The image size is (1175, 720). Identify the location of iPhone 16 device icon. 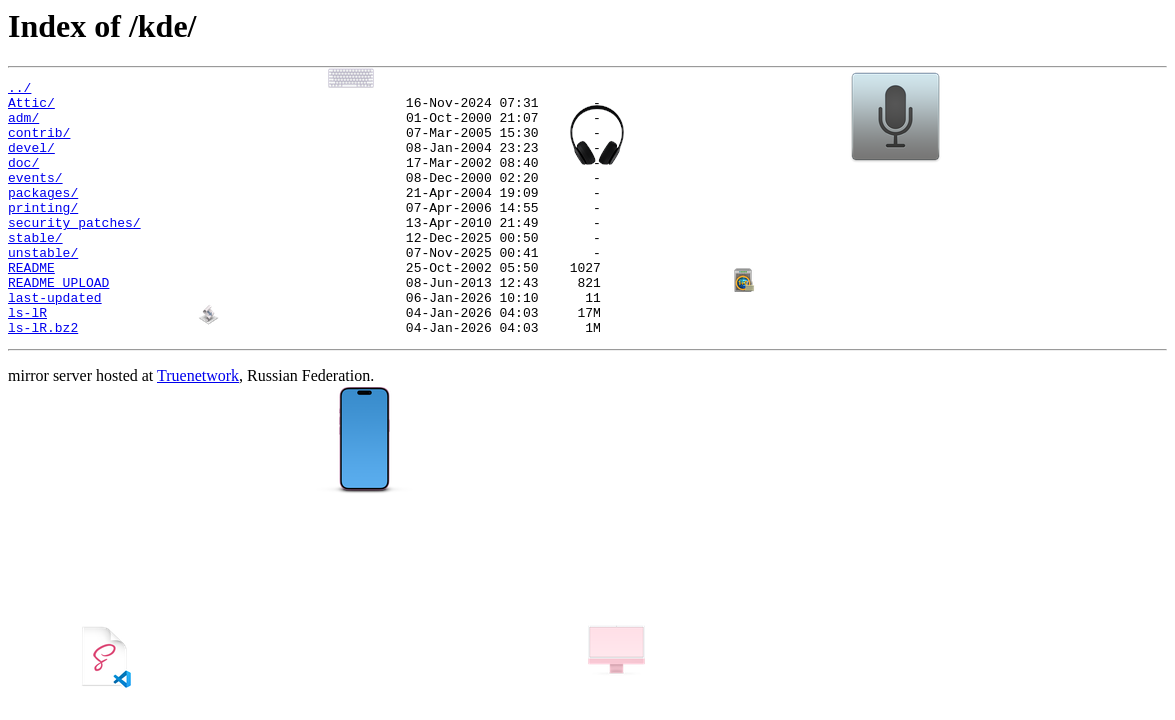
(364, 440).